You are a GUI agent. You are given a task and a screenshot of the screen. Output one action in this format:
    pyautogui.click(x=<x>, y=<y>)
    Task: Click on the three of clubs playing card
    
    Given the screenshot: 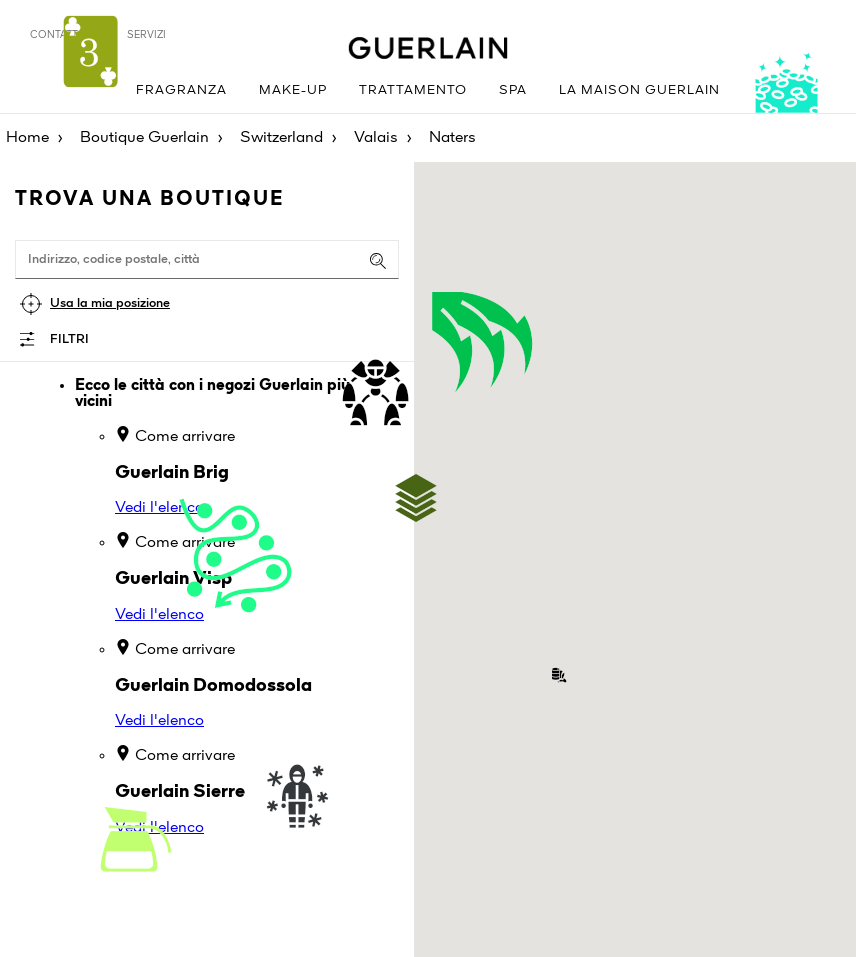 What is the action you would take?
    pyautogui.click(x=90, y=51)
    